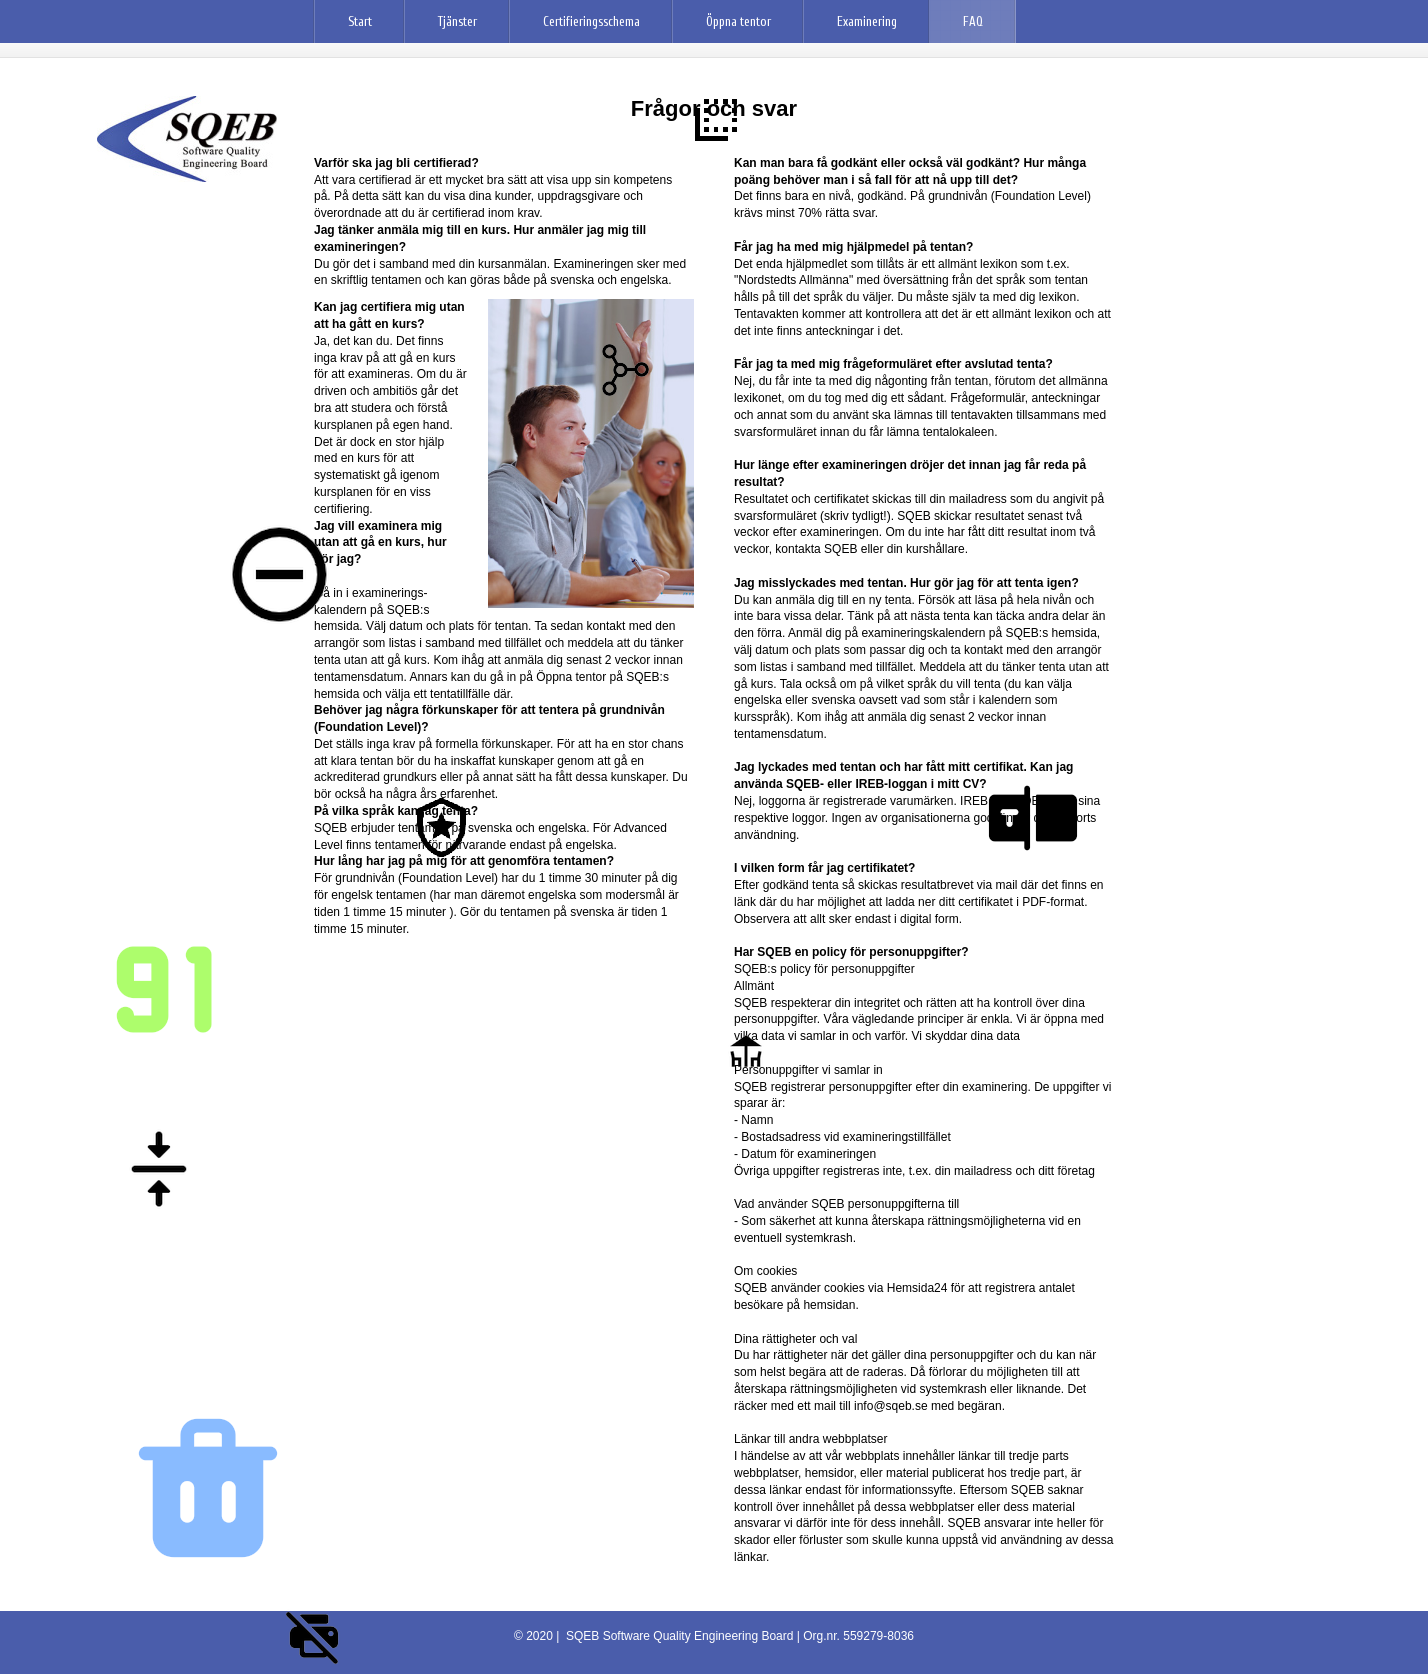  What do you see at coordinates (208, 1488) in the screenshot?
I see `delete selected item` at bounding box center [208, 1488].